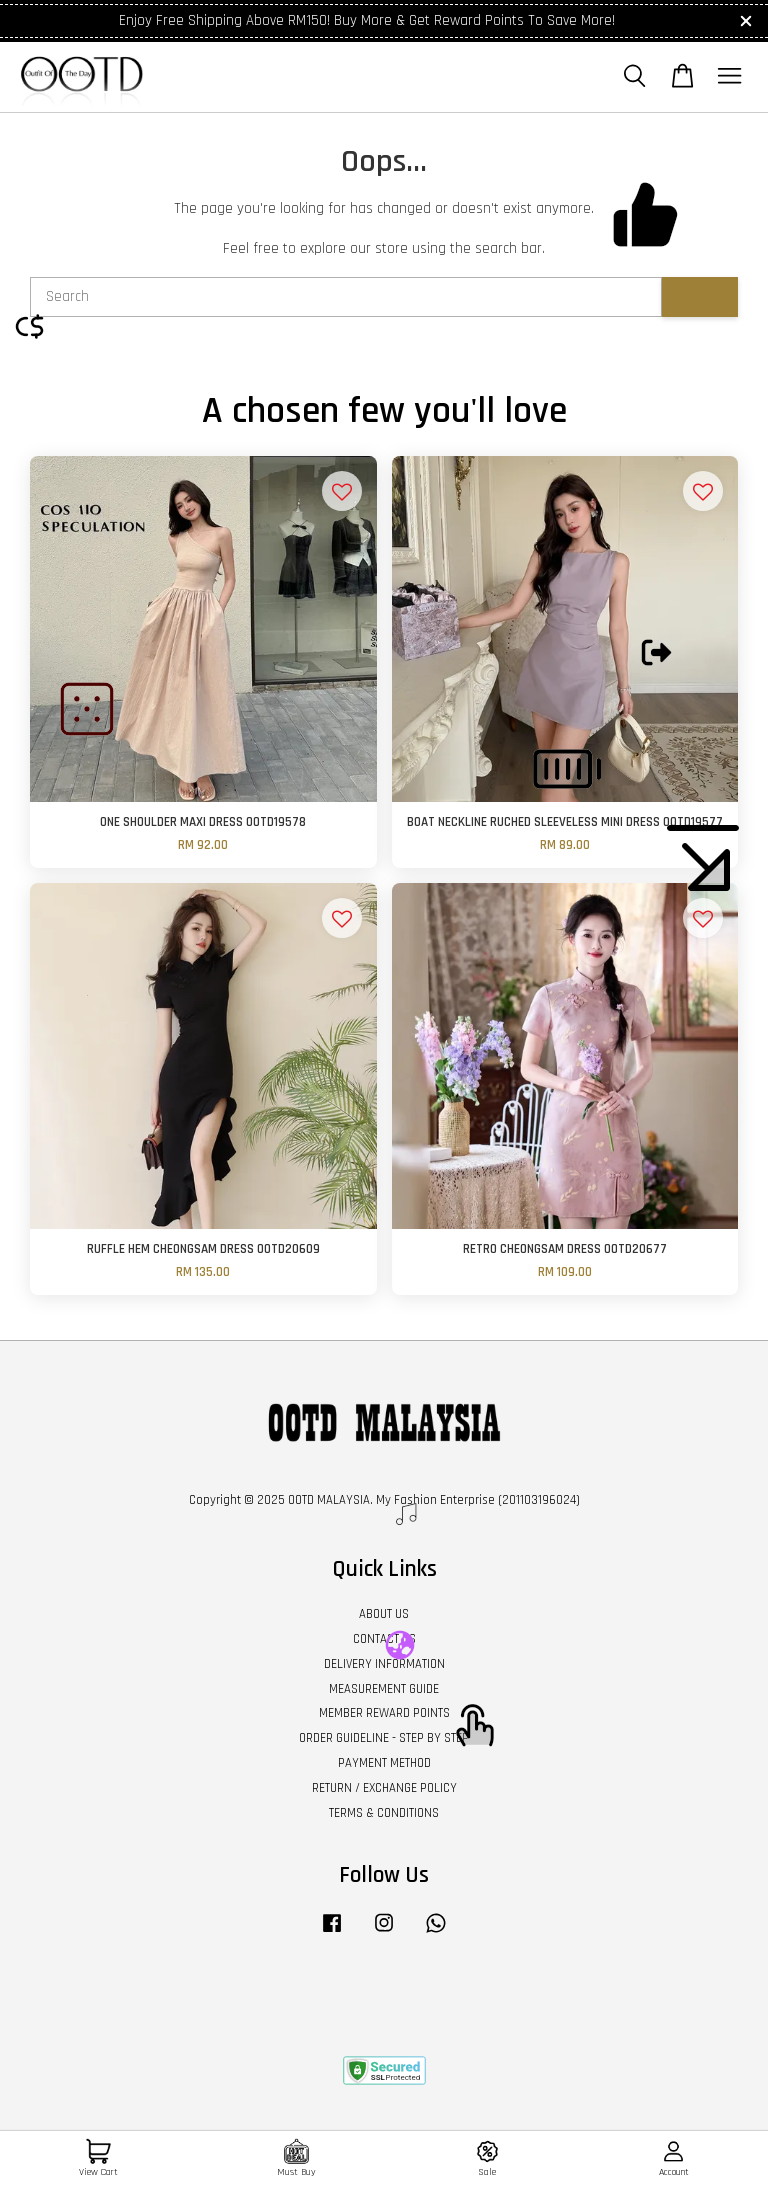 The height and width of the screenshot is (2186, 768). Describe the element at coordinates (645, 214) in the screenshot. I see `like or upvote content` at that location.